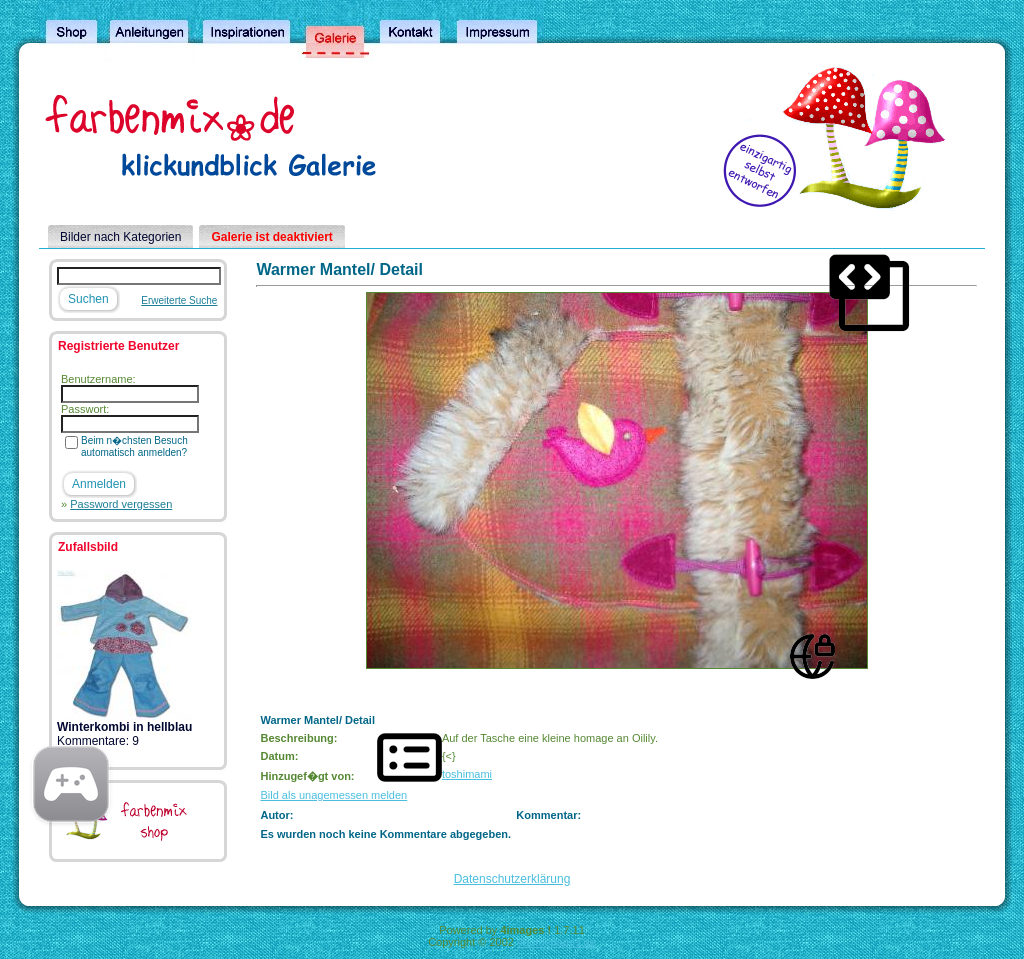  What do you see at coordinates (71, 784) in the screenshot?
I see `open games folder or category` at bounding box center [71, 784].